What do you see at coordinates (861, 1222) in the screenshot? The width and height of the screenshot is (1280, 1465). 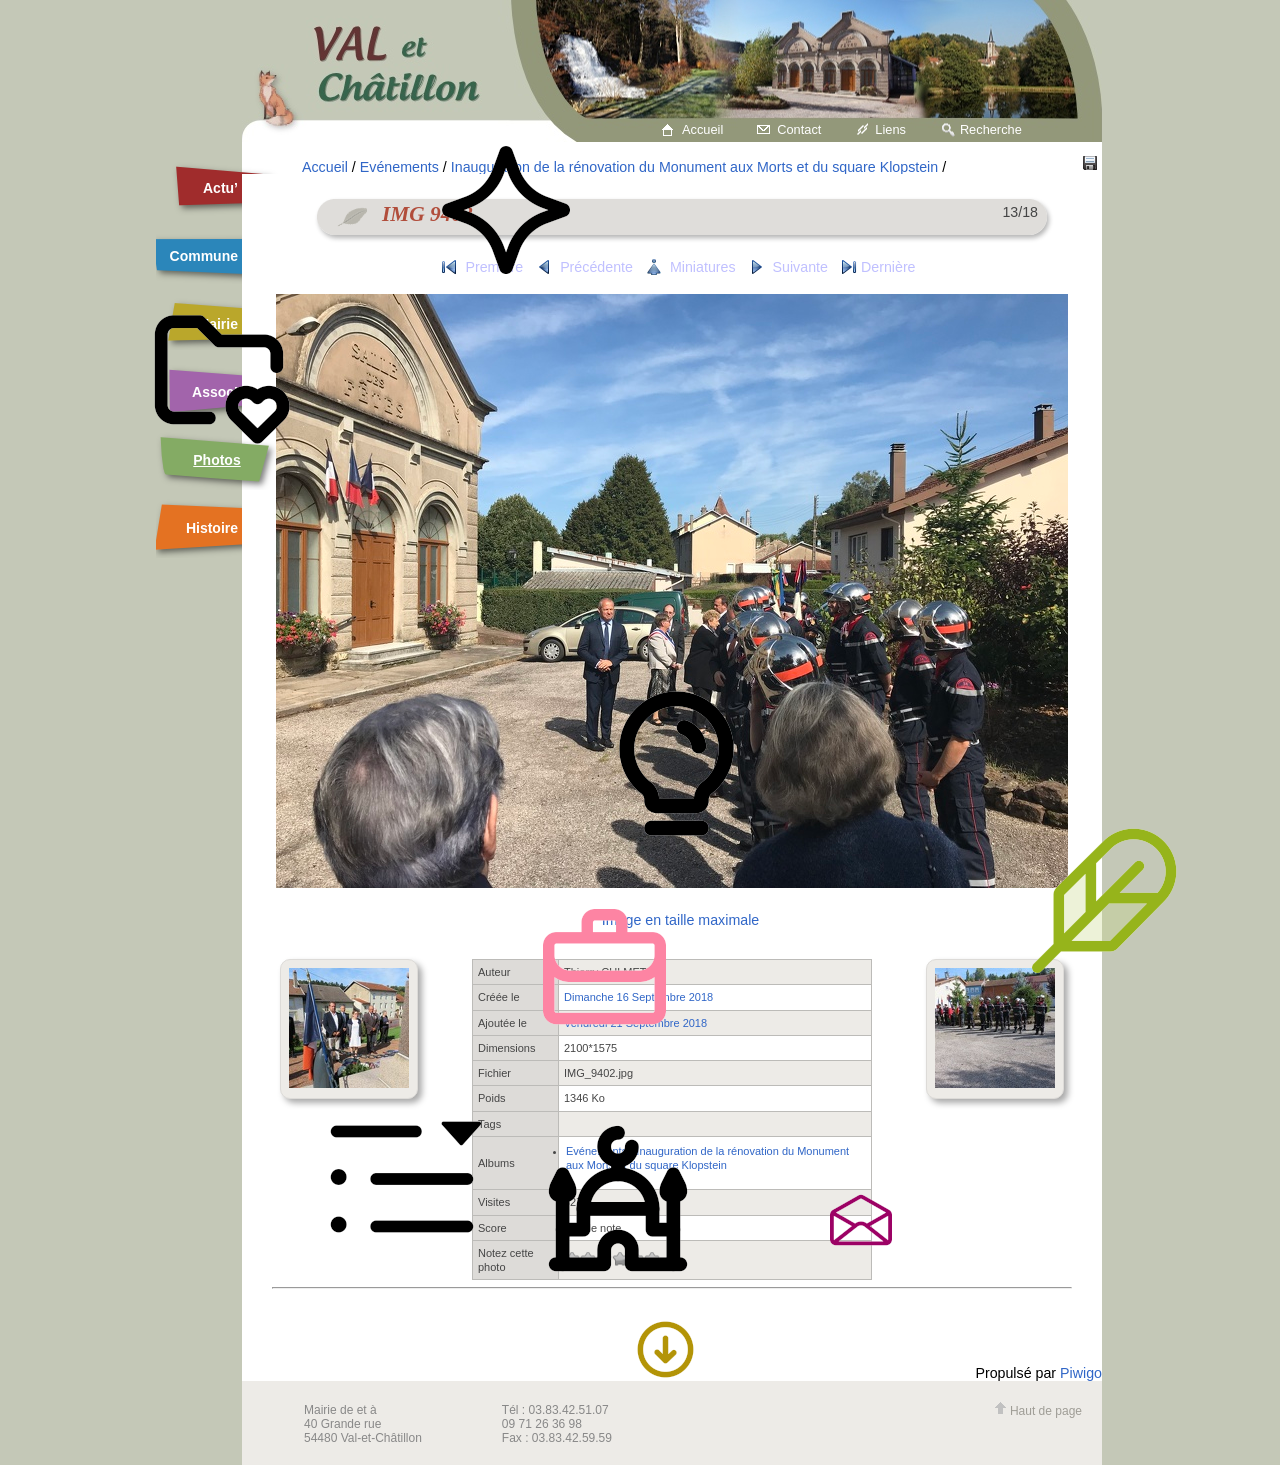 I see `view read messages` at bounding box center [861, 1222].